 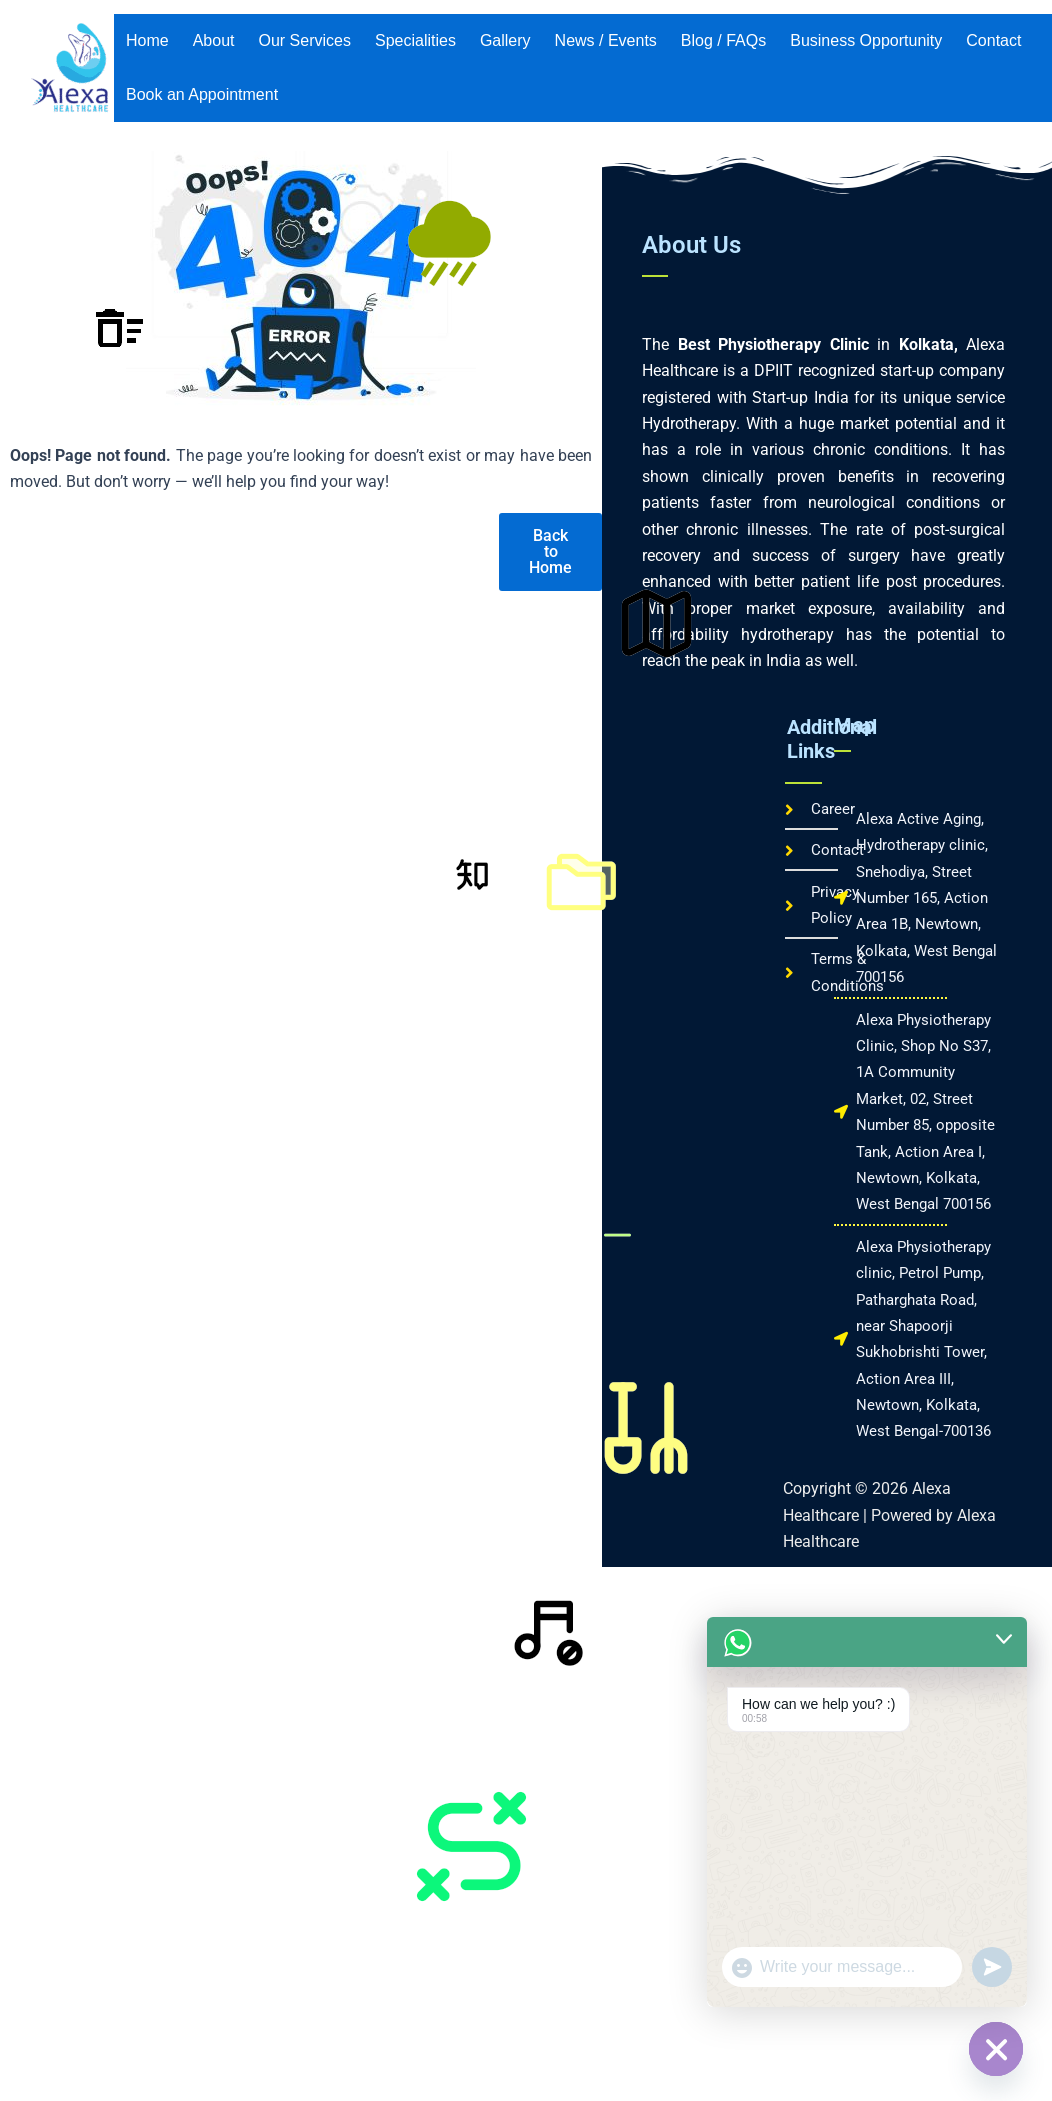 I want to click on open zhihu app, so click(x=472, y=874).